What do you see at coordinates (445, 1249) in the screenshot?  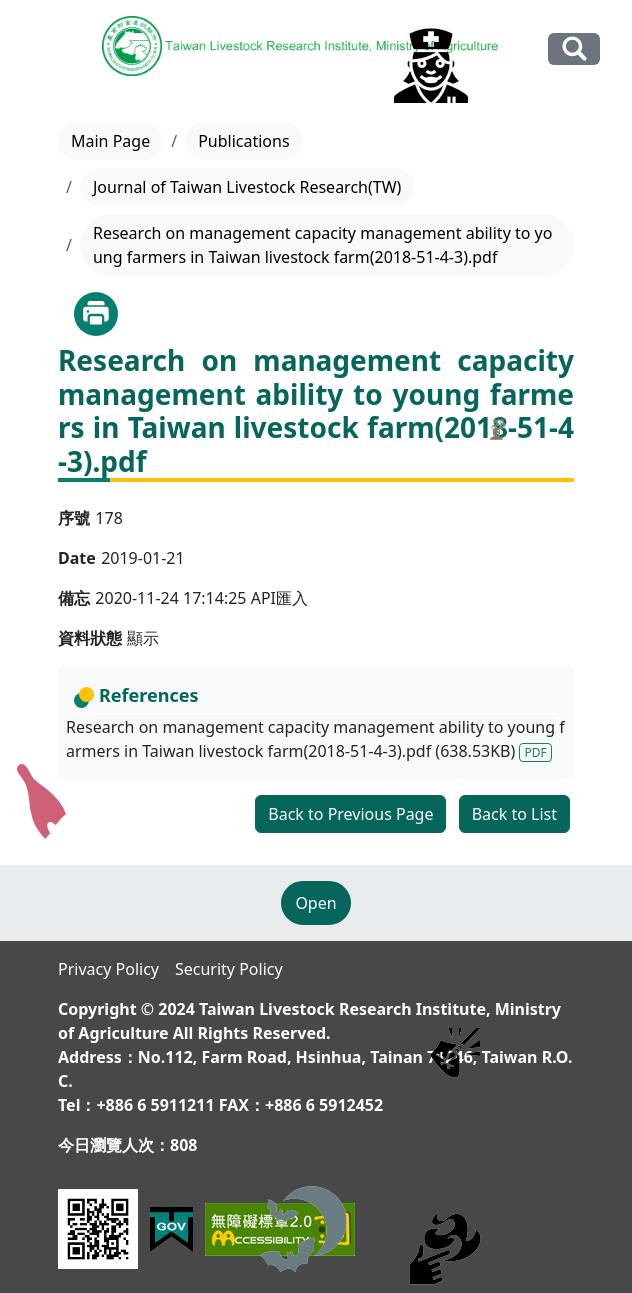 I see `indicates a "hot" or trending item` at bounding box center [445, 1249].